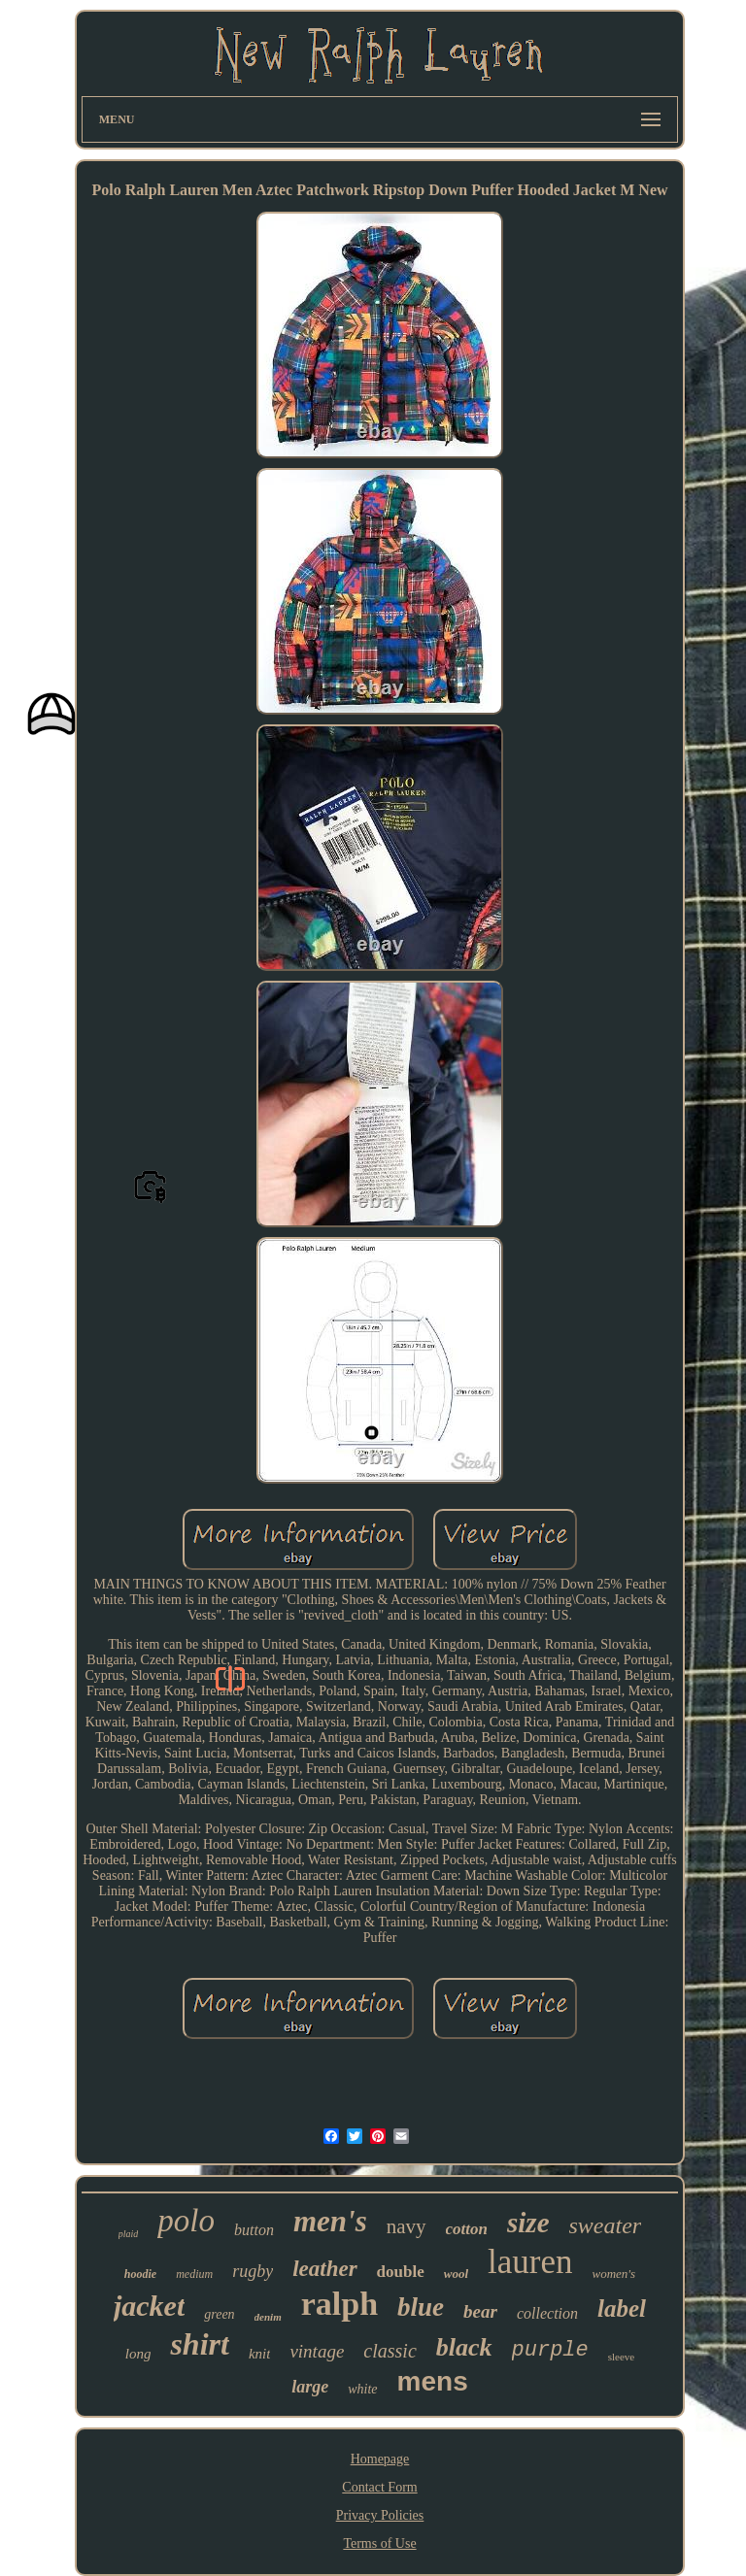 Image resolution: width=746 pixels, height=2576 pixels. I want to click on browse hats or headwear options, so click(51, 717).